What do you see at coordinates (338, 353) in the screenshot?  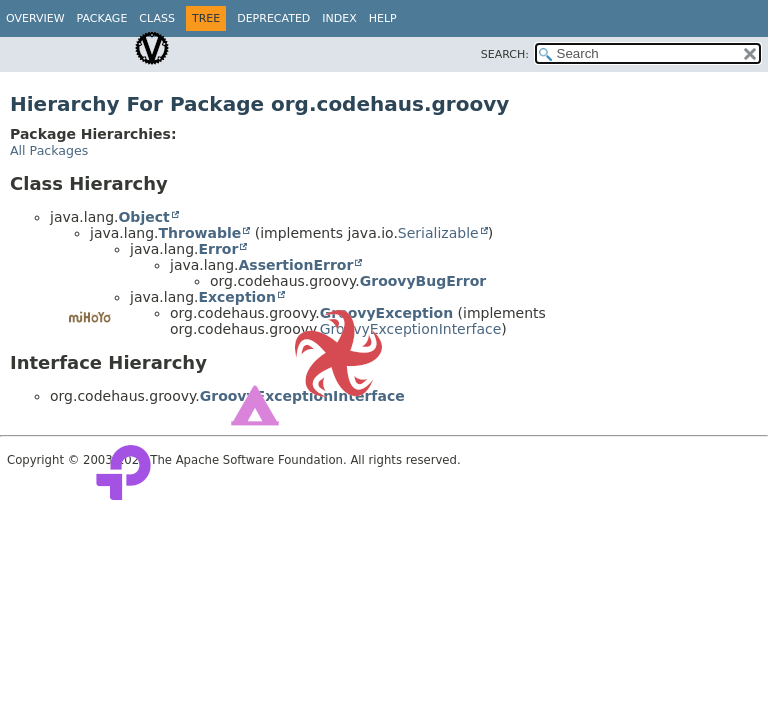 I see `visit turbosquid 3d model marketplace` at bounding box center [338, 353].